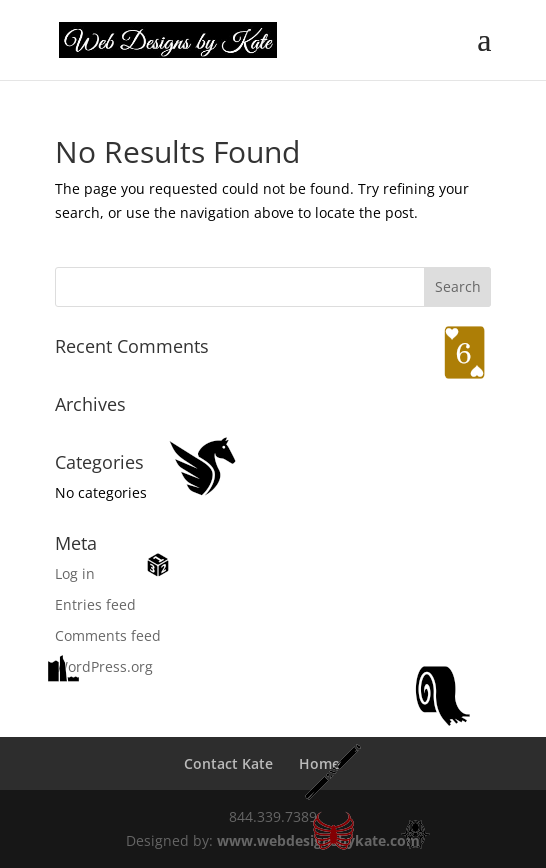 The height and width of the screenshot is (868, 546). I want to click on view skeletal anatomy or bone structure details, so click(333, 831).